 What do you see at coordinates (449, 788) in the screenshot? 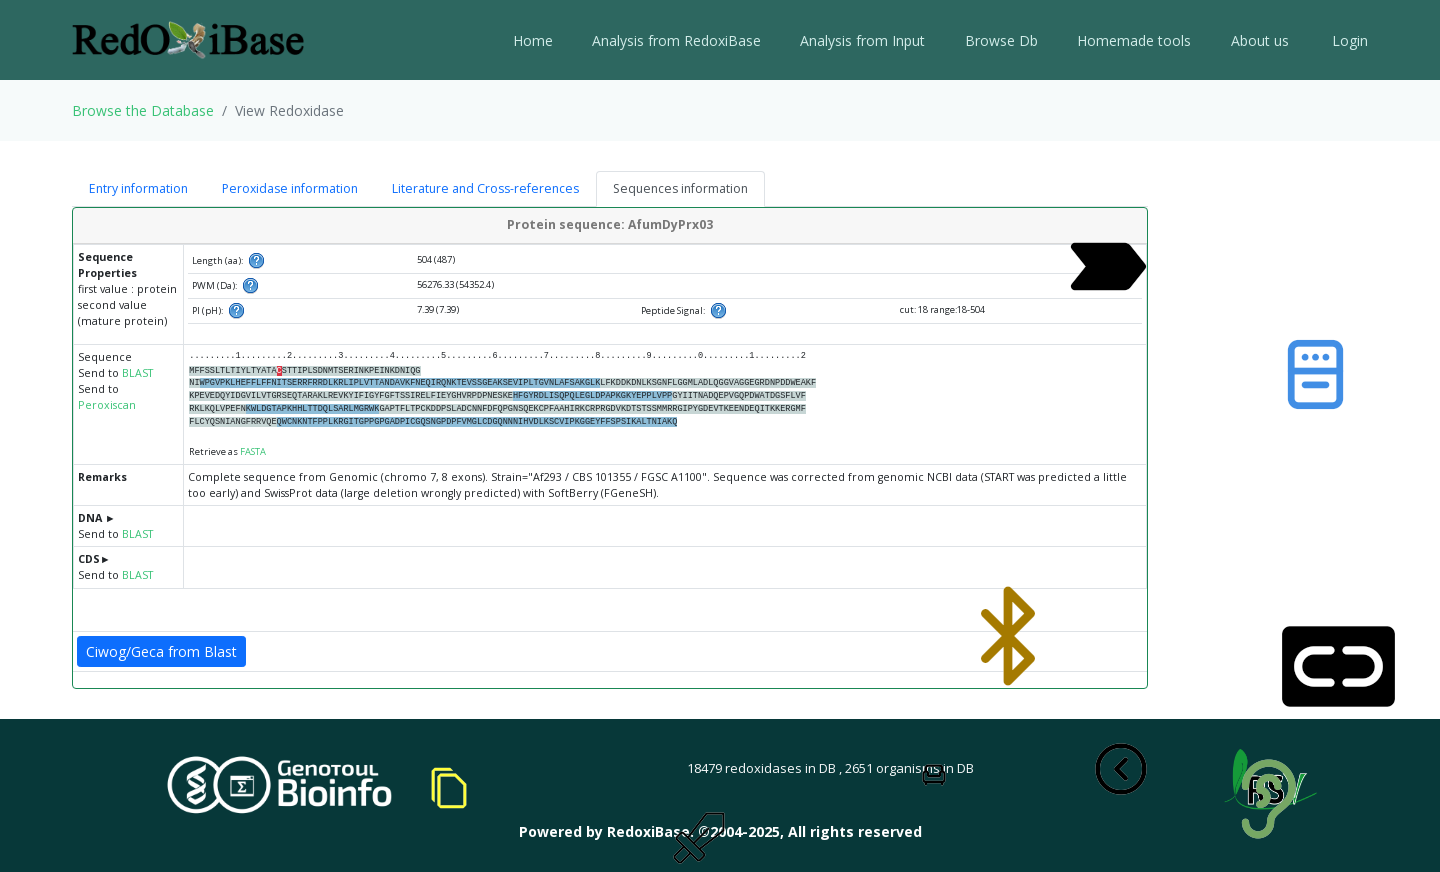
I see `copy to clipboard` at bounding box center [449, 788].